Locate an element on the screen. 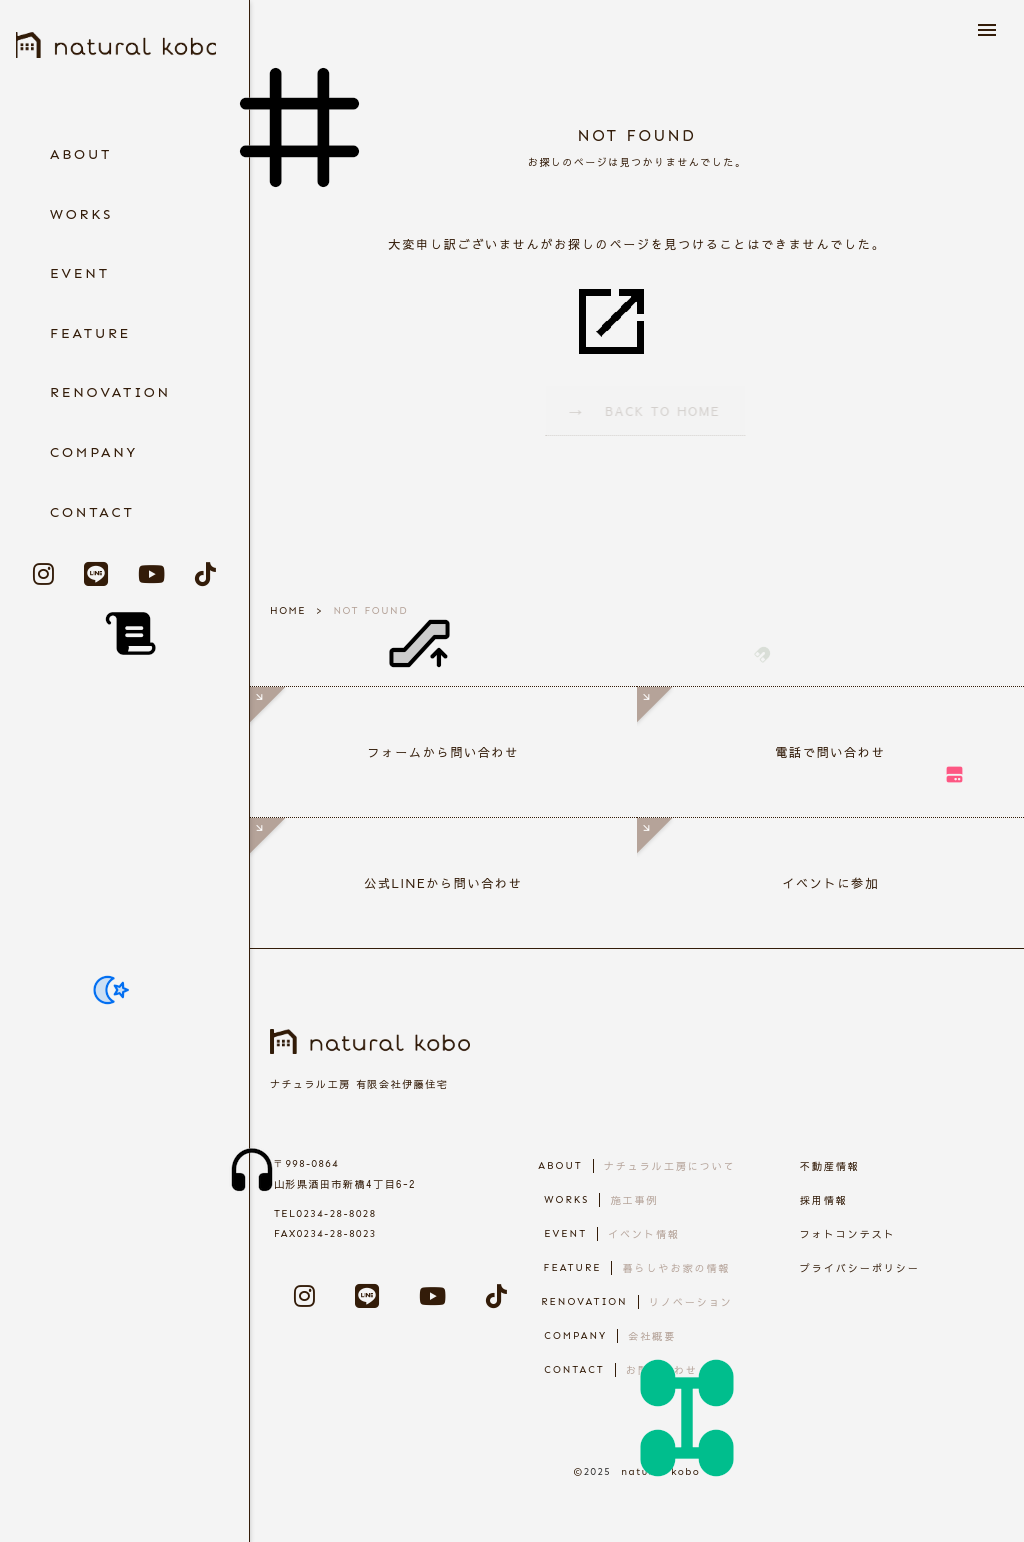 This screenshot has width=1024, height=1542. view items in grid layout is located at coordinates (299, 127).